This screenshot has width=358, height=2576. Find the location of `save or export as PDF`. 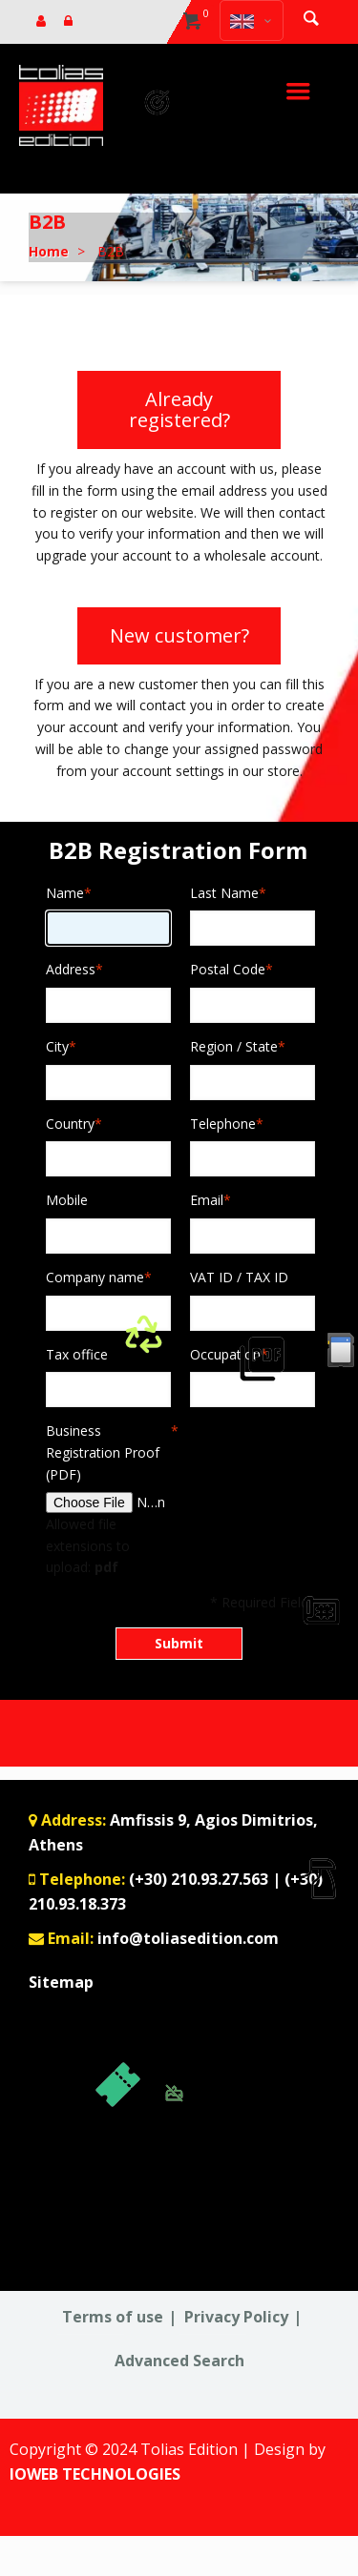

save or export as PDF is located at coordinates (262, 1359).